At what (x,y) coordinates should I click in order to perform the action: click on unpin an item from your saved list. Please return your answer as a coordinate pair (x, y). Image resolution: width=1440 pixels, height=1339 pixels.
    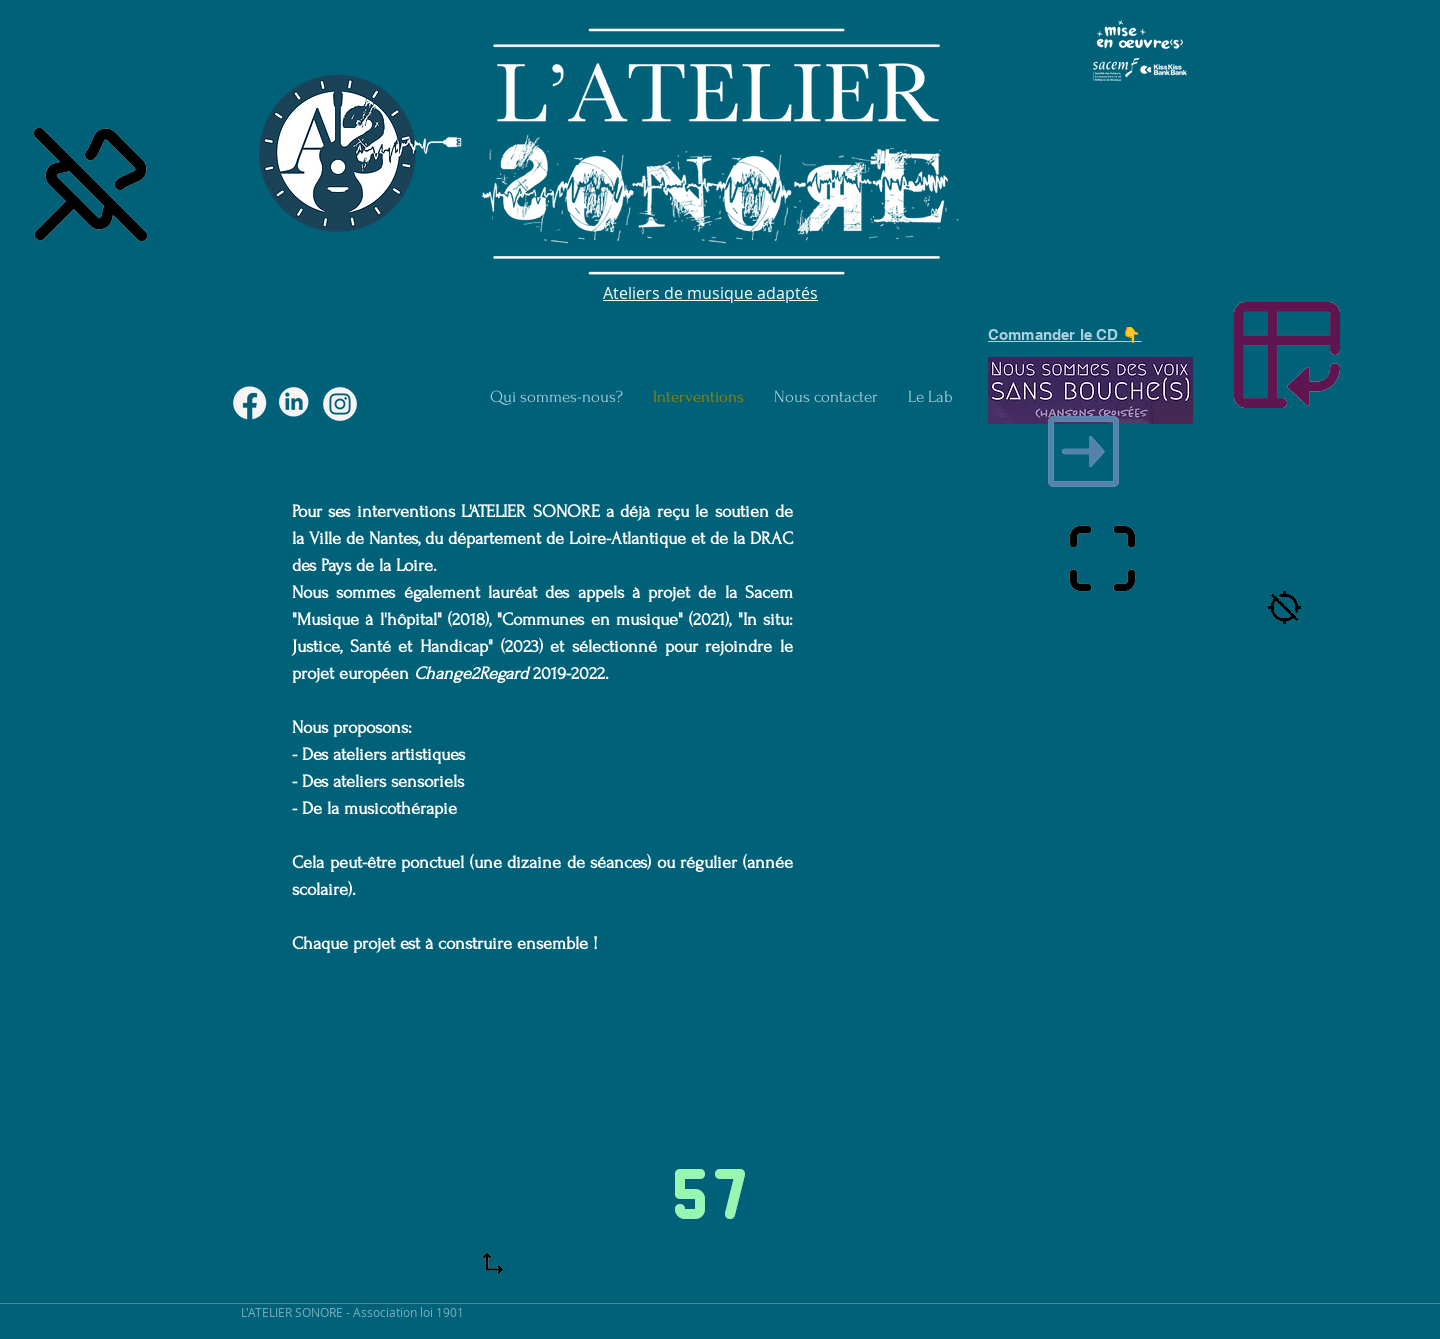
    Looking at the image, I should click on (90, 184).